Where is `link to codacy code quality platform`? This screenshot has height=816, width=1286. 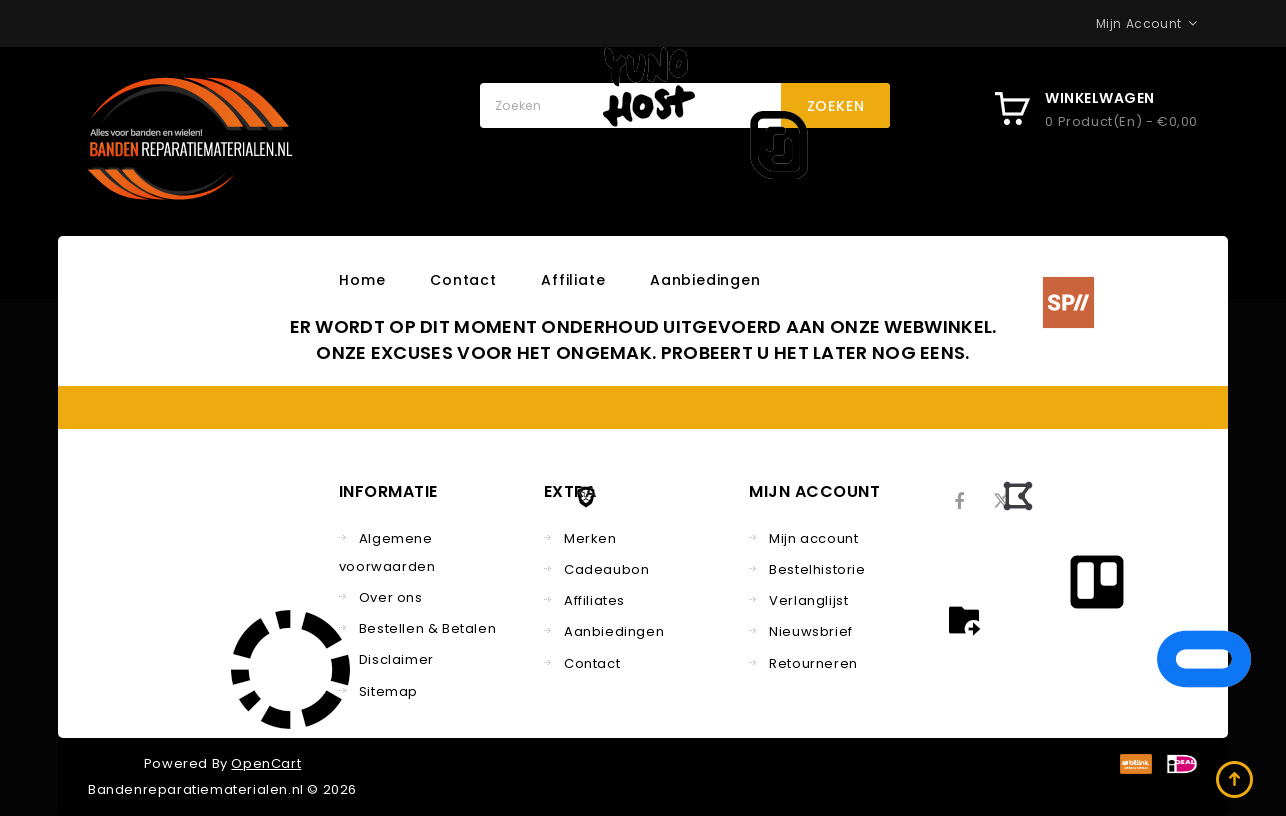
link to codacy code quality platform is located at coordinates (290, 669).